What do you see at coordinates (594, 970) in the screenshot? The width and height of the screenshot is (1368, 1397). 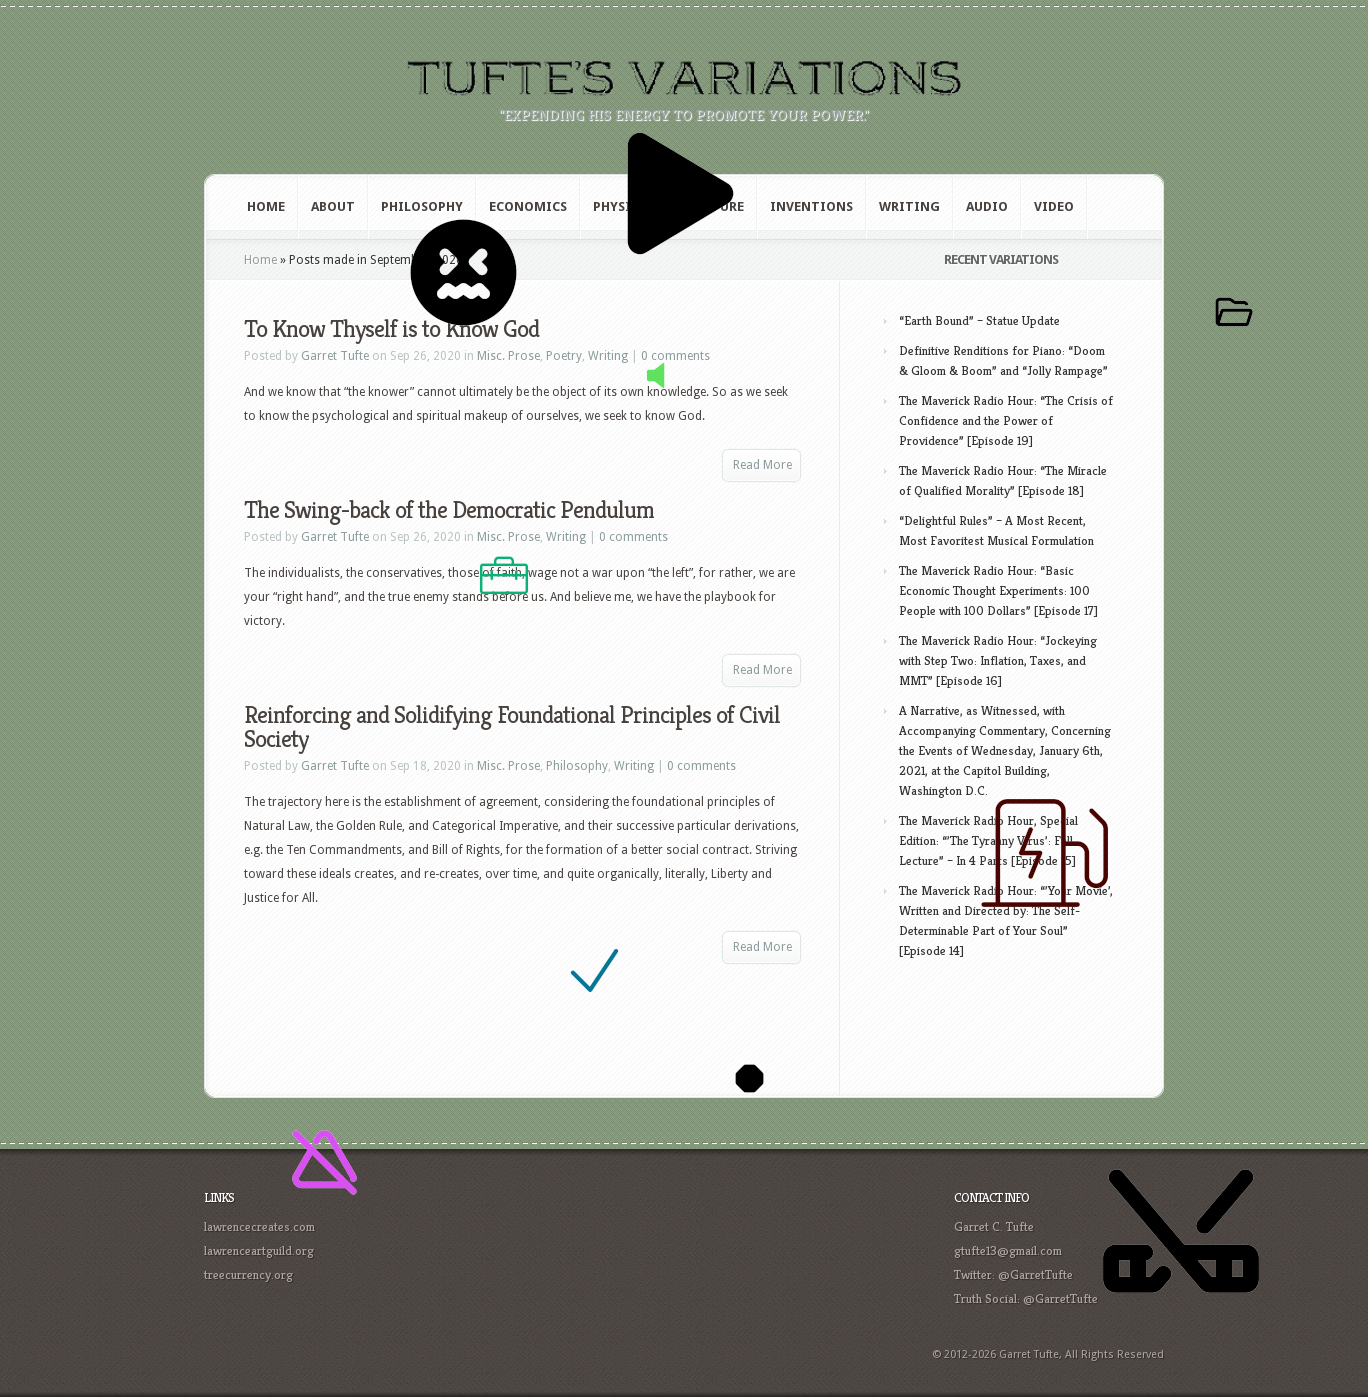 I see `confirm or submit an action` at bounding box center [594, 970].